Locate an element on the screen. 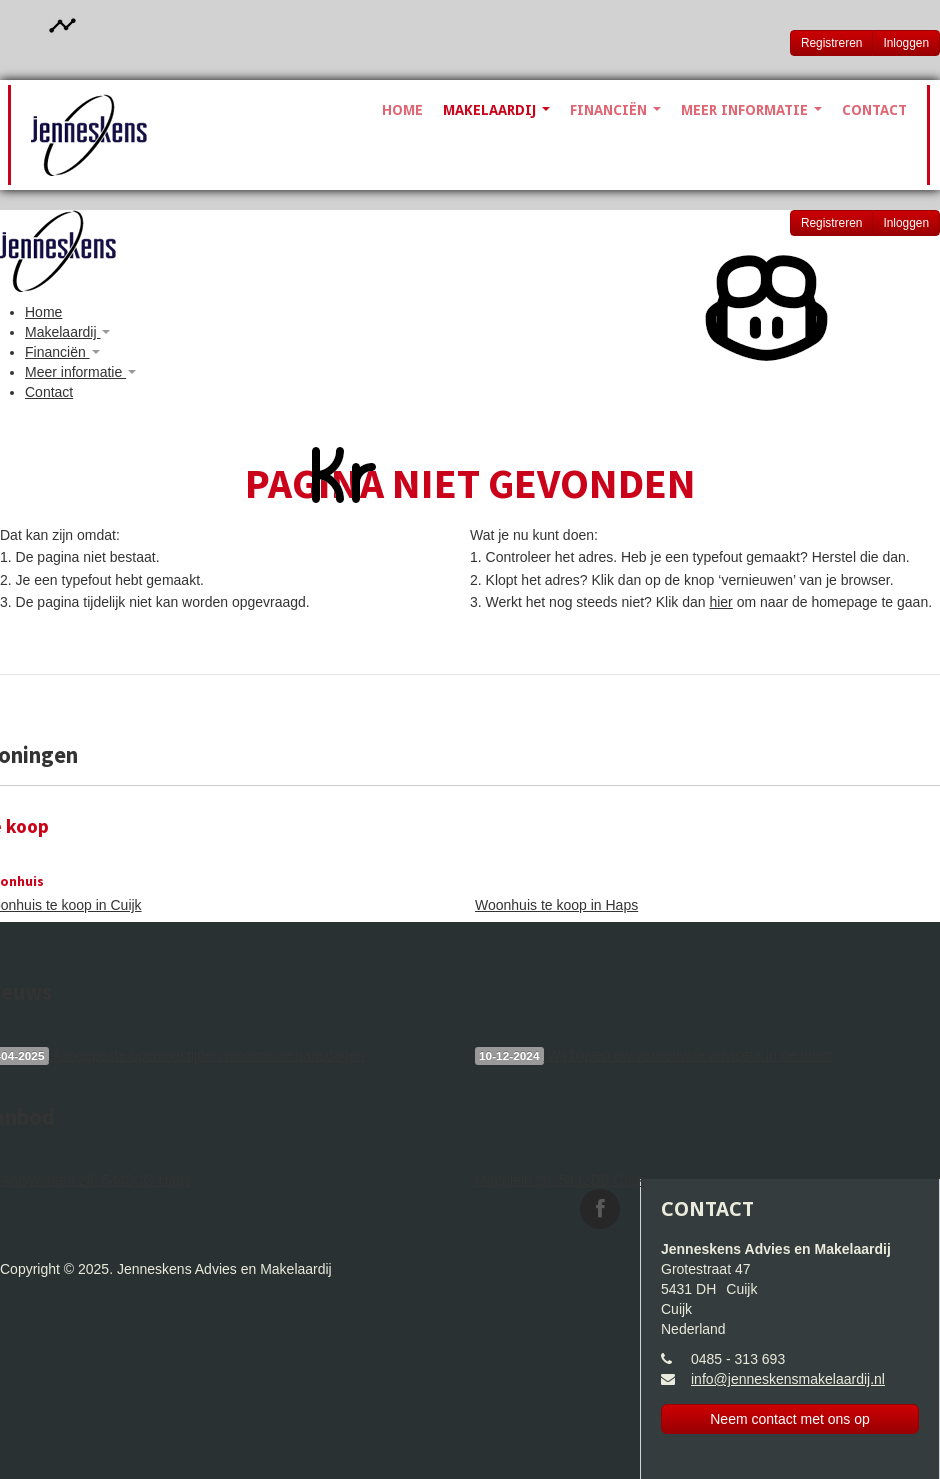  view activity timeline or history is located at coordinates (62, 25).